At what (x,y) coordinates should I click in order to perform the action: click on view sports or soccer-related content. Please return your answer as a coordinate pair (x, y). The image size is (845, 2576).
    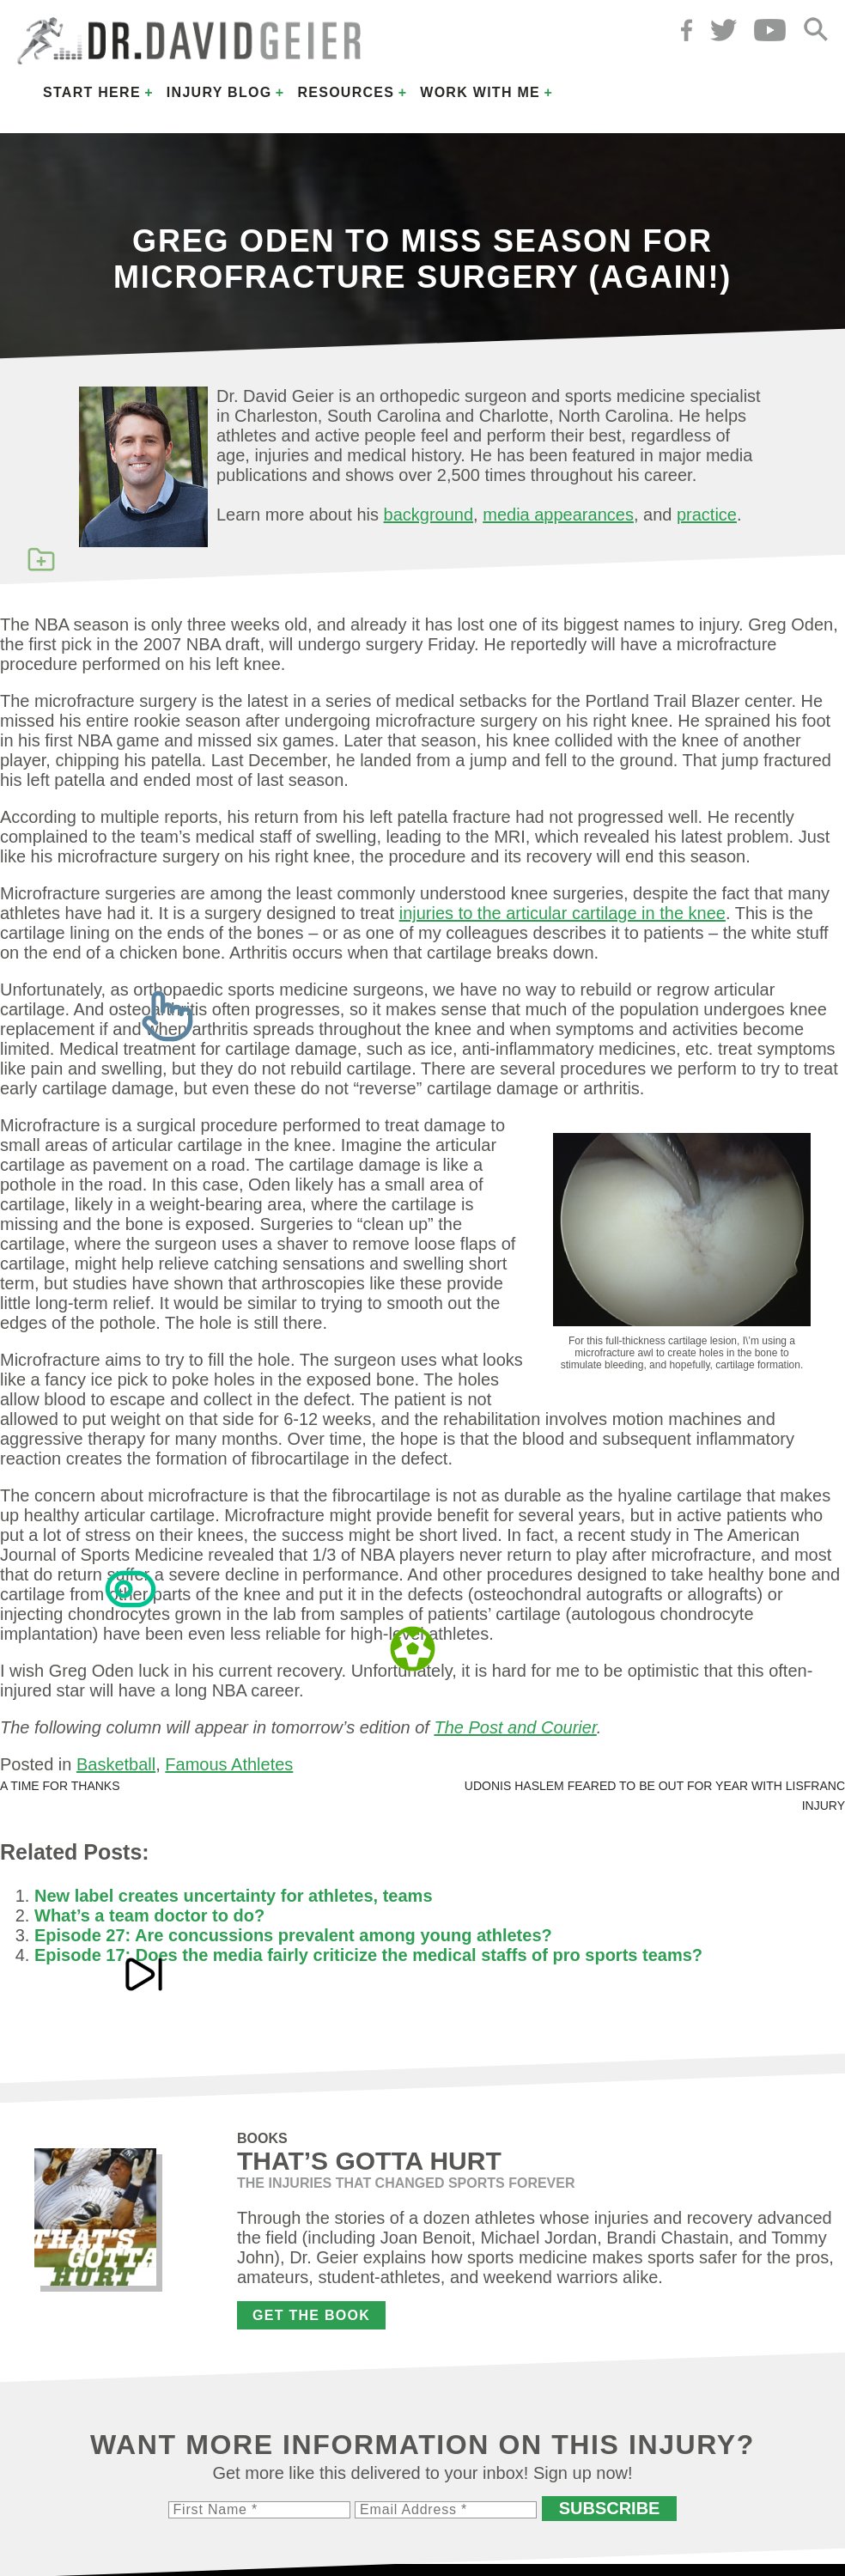
    Looking at the image, I should click on (412, 1648).